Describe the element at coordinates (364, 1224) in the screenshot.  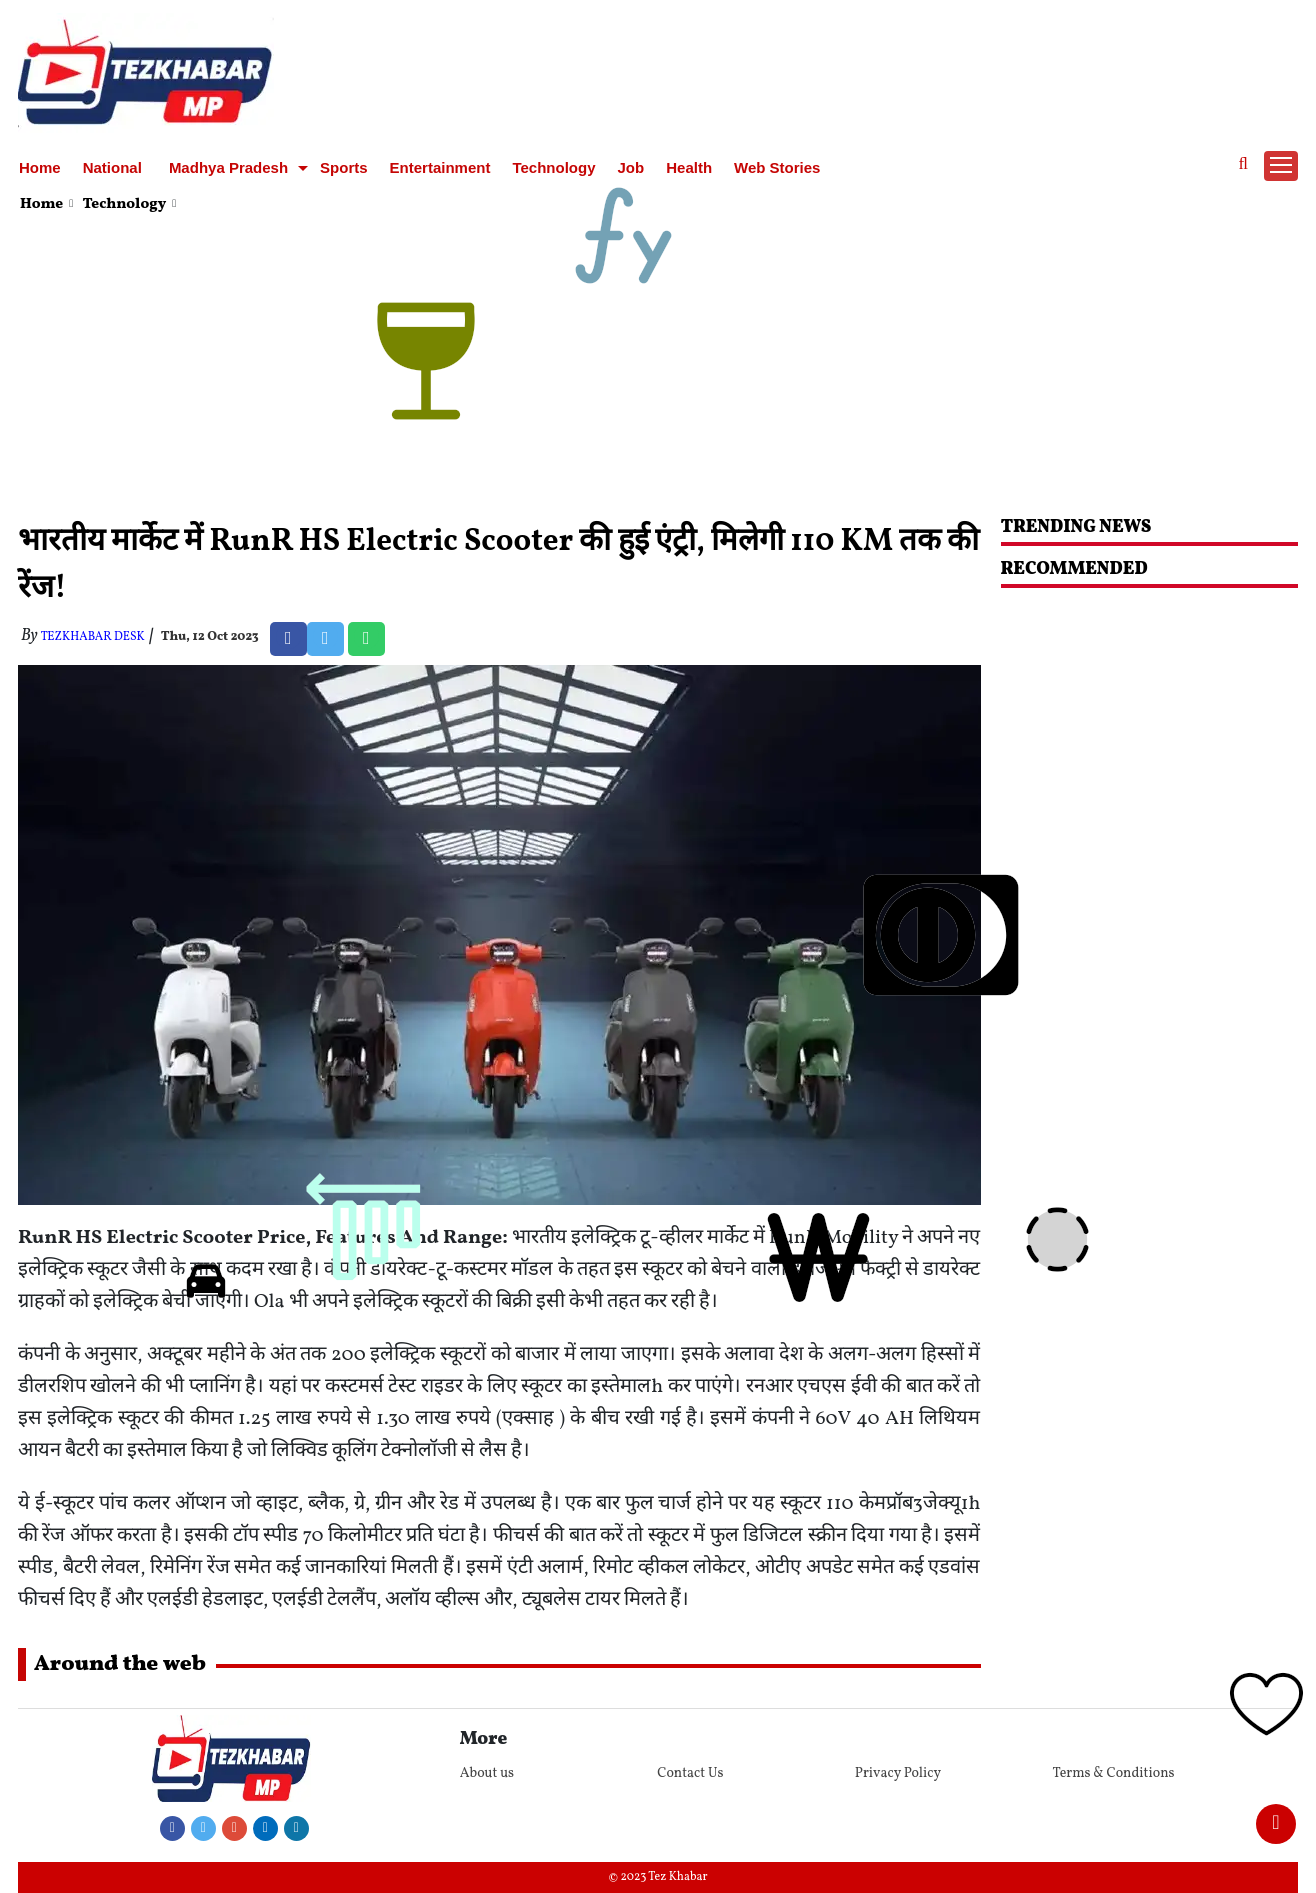
I see `view graph data from right to left` at that location.